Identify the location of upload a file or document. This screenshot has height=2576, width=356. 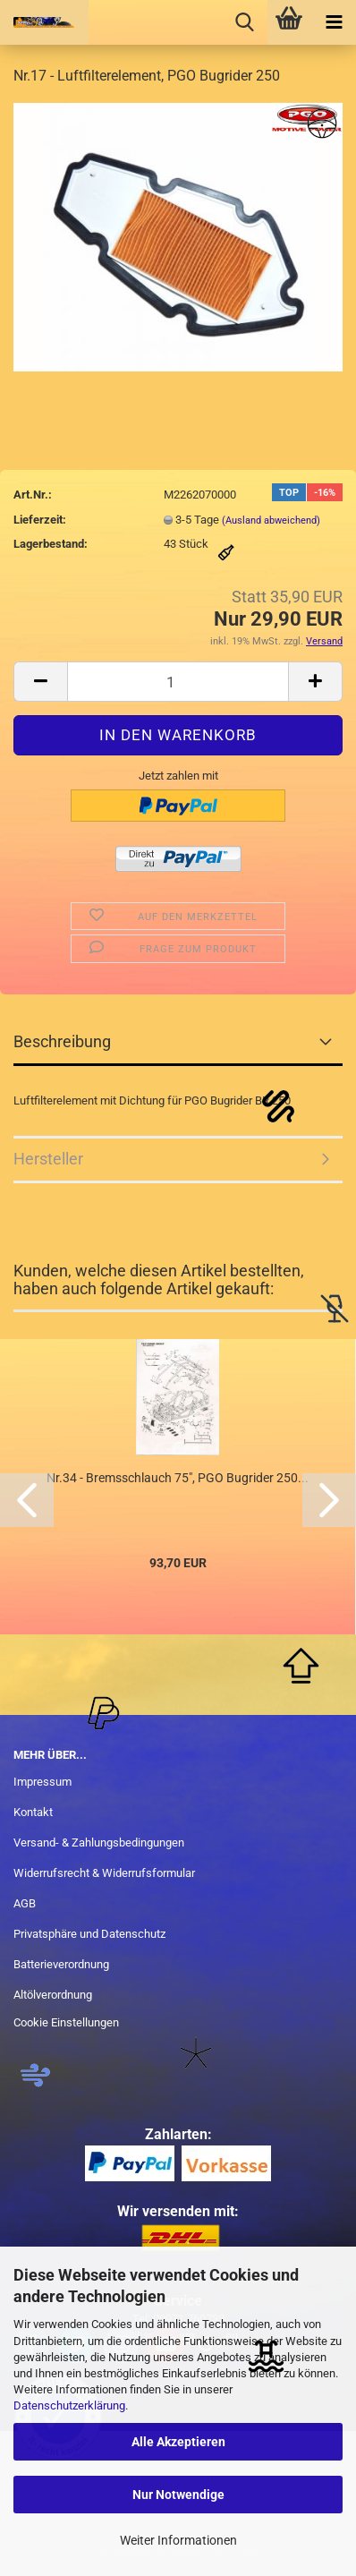
(301, 1667).